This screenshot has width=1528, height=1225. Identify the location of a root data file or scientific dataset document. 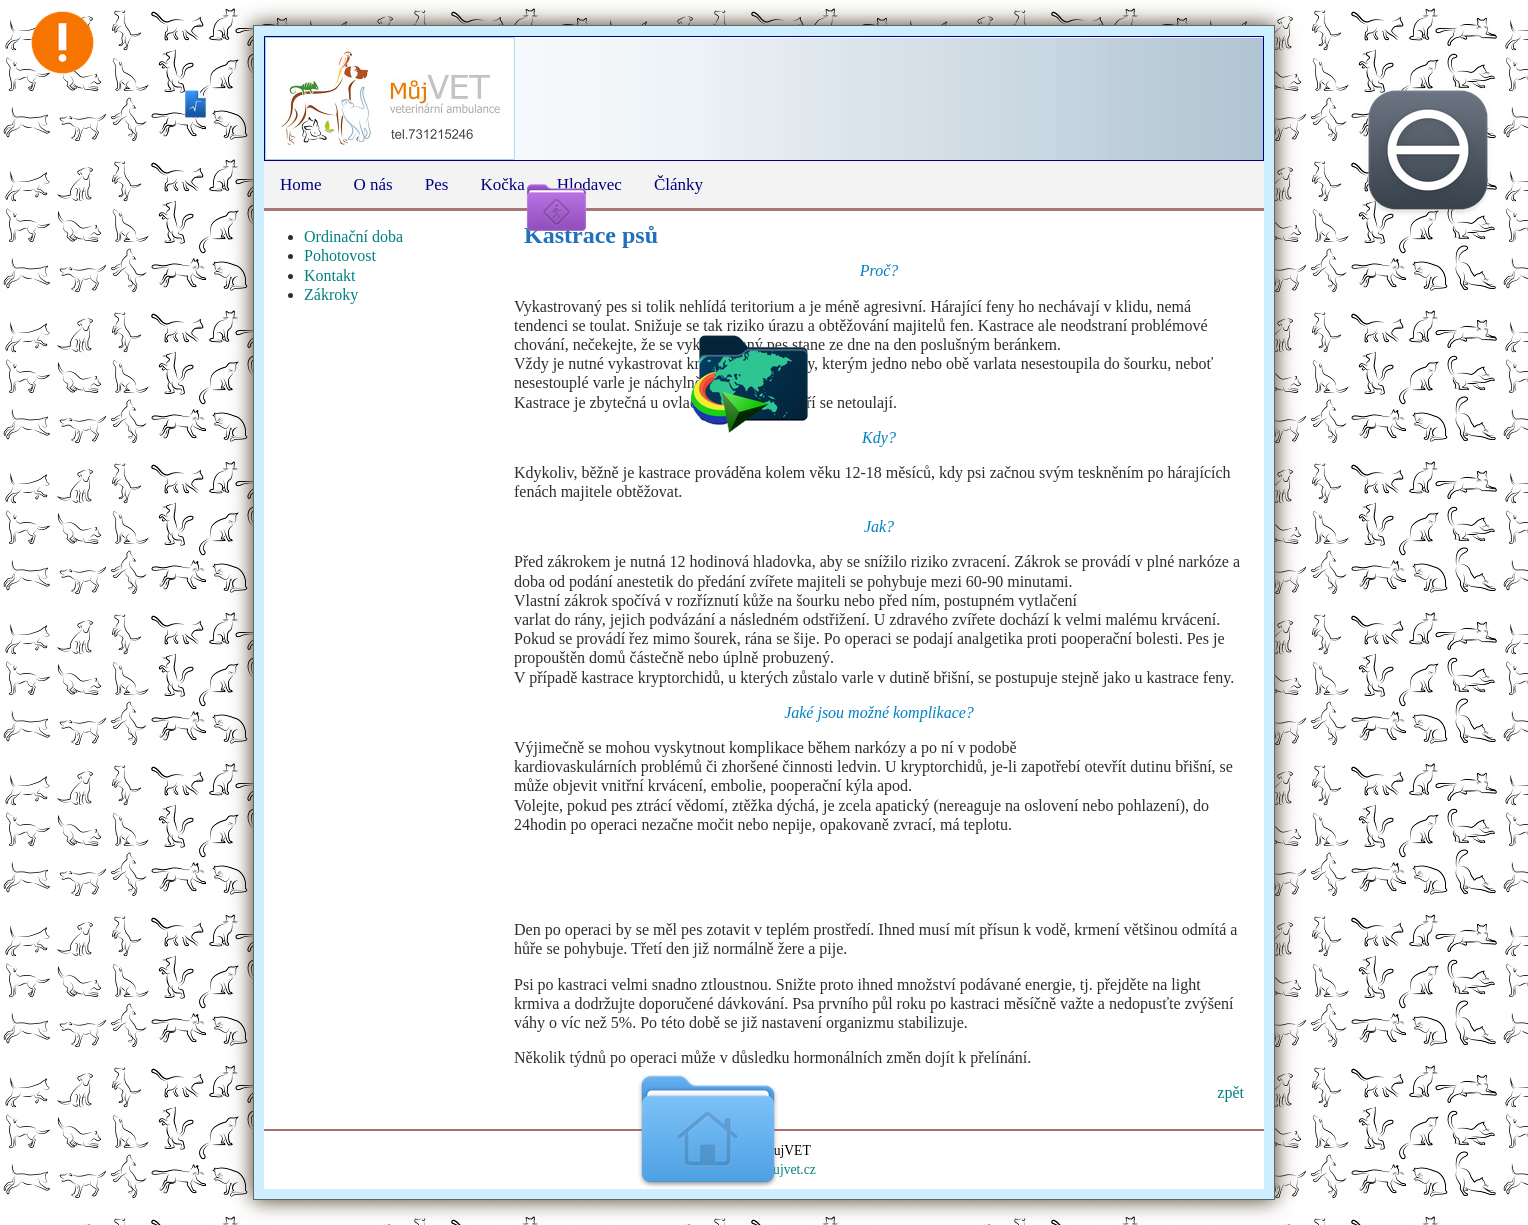
(195, 104).